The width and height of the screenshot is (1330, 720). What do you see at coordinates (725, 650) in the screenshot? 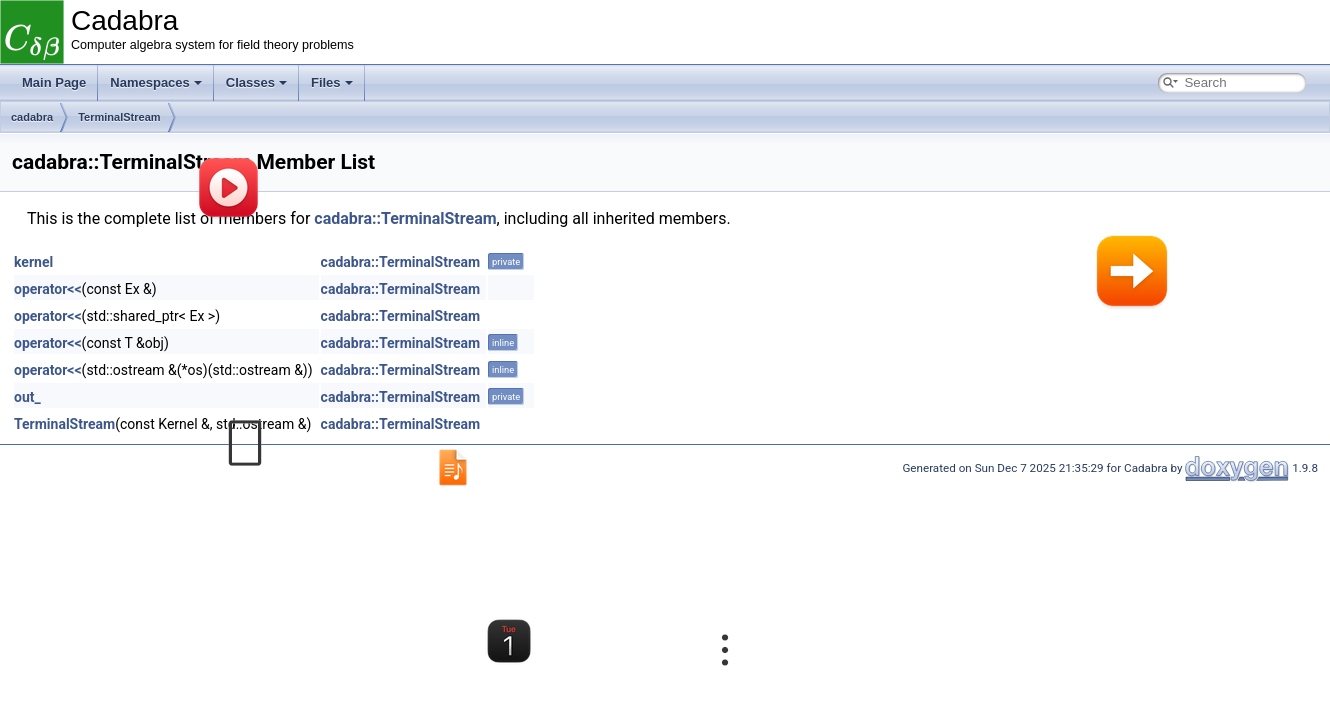
I see `access more options or settings` at bounding box center [725, 650].